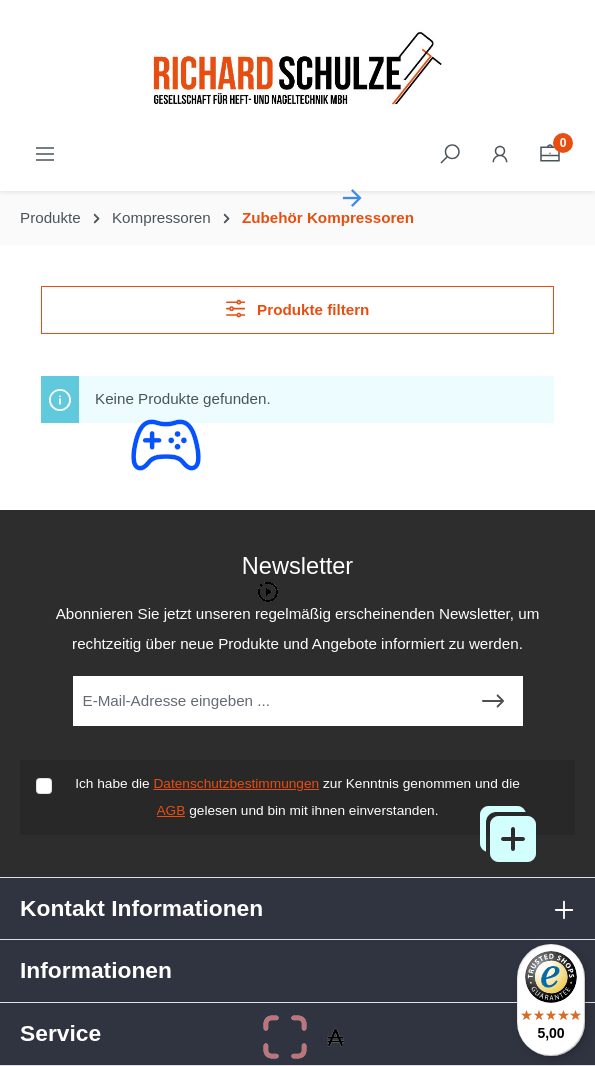  What do you see at coordinates (352, 198) in the screenshot?
I see `navigate to the next item or screen` at bounding box center [352, 198].